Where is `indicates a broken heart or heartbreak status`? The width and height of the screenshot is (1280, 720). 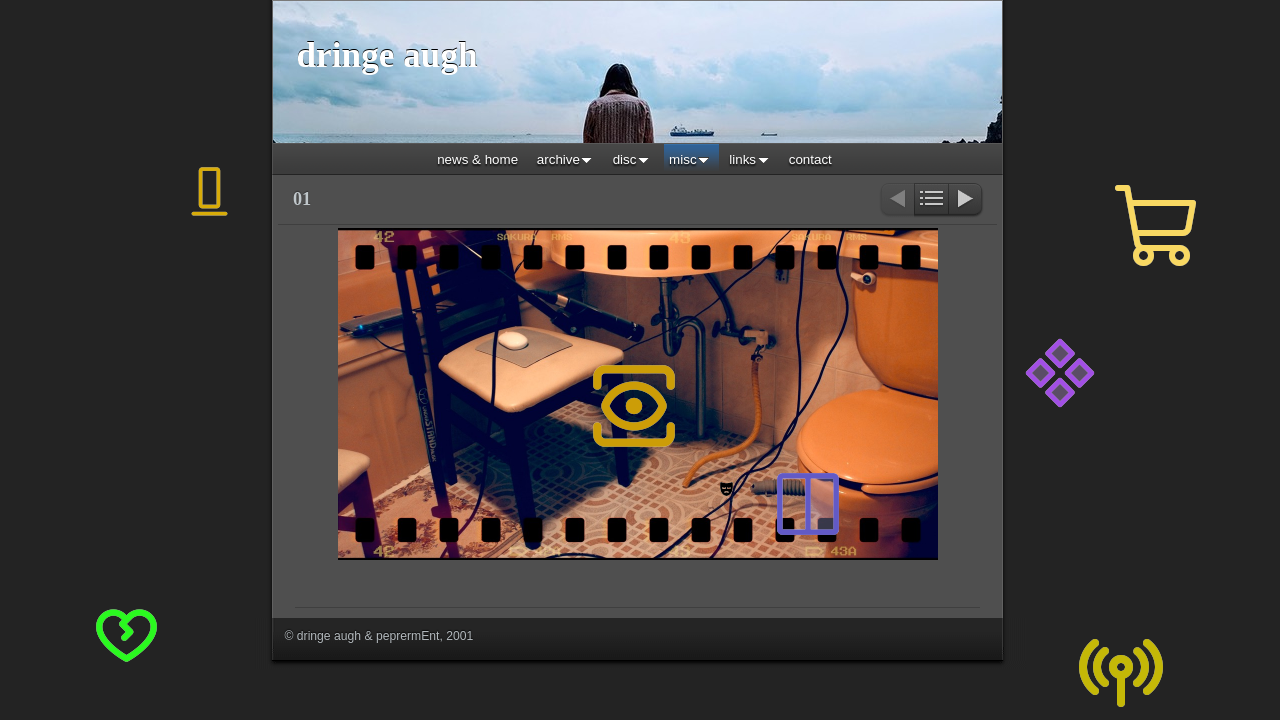
indicates a broken heart or heartbreak status is located at coordinates (126, 633).